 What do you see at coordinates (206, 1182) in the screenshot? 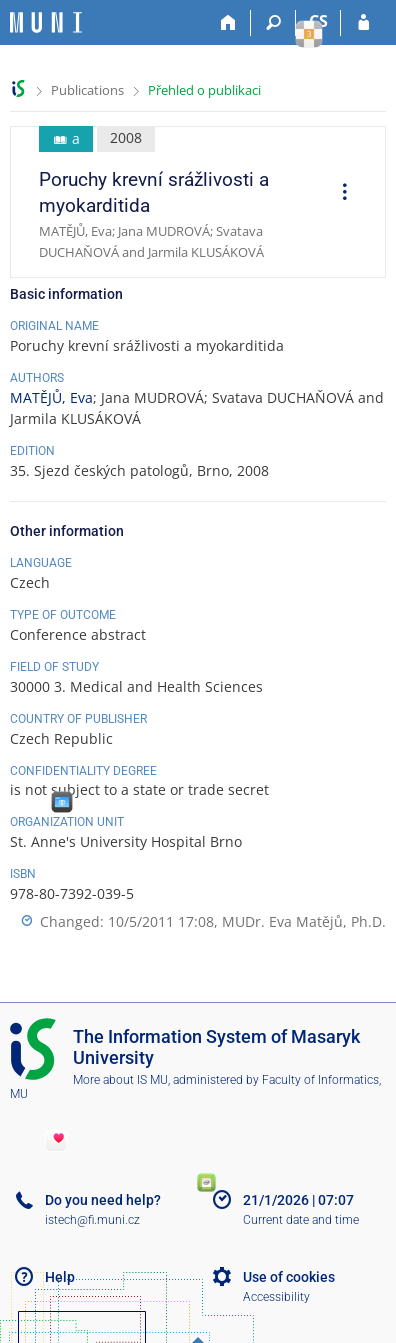
I see `access Intel processor settings` at bounding box center [206, 1182].